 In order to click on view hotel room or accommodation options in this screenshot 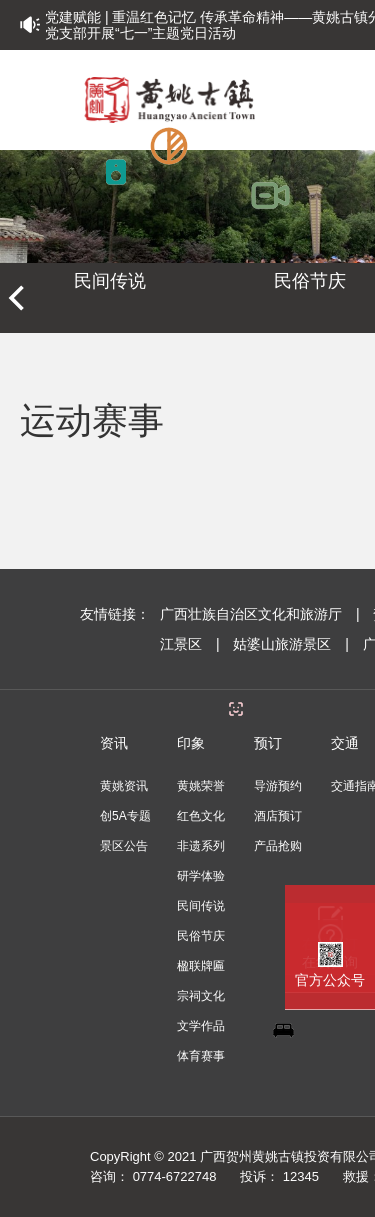, I will do `click(283, 1030)`.